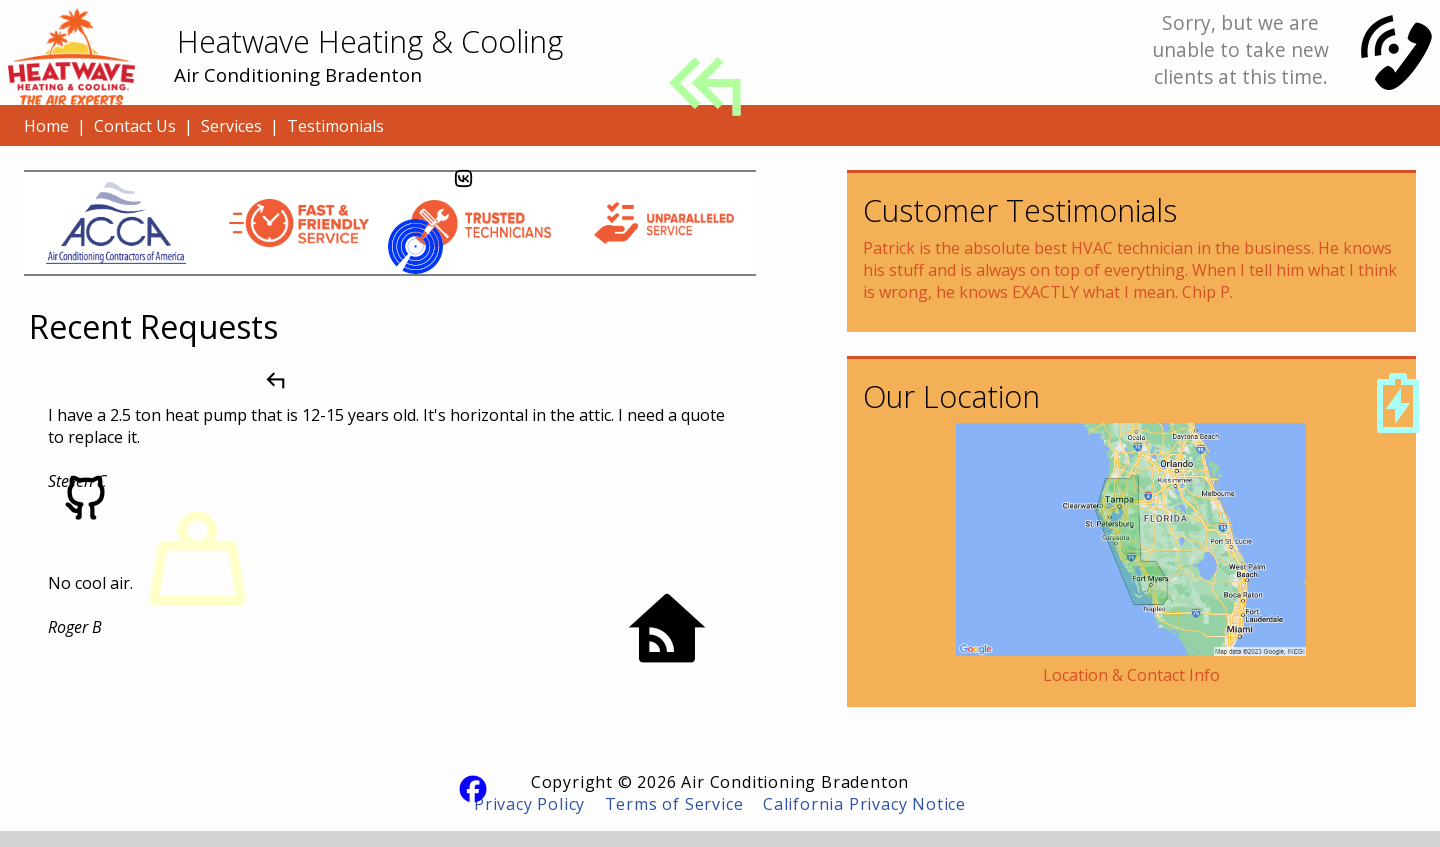  What do you see at coordinates (415, 246) in the screenshot?
I see `open discogs music database` at bounding box center [415, 246].